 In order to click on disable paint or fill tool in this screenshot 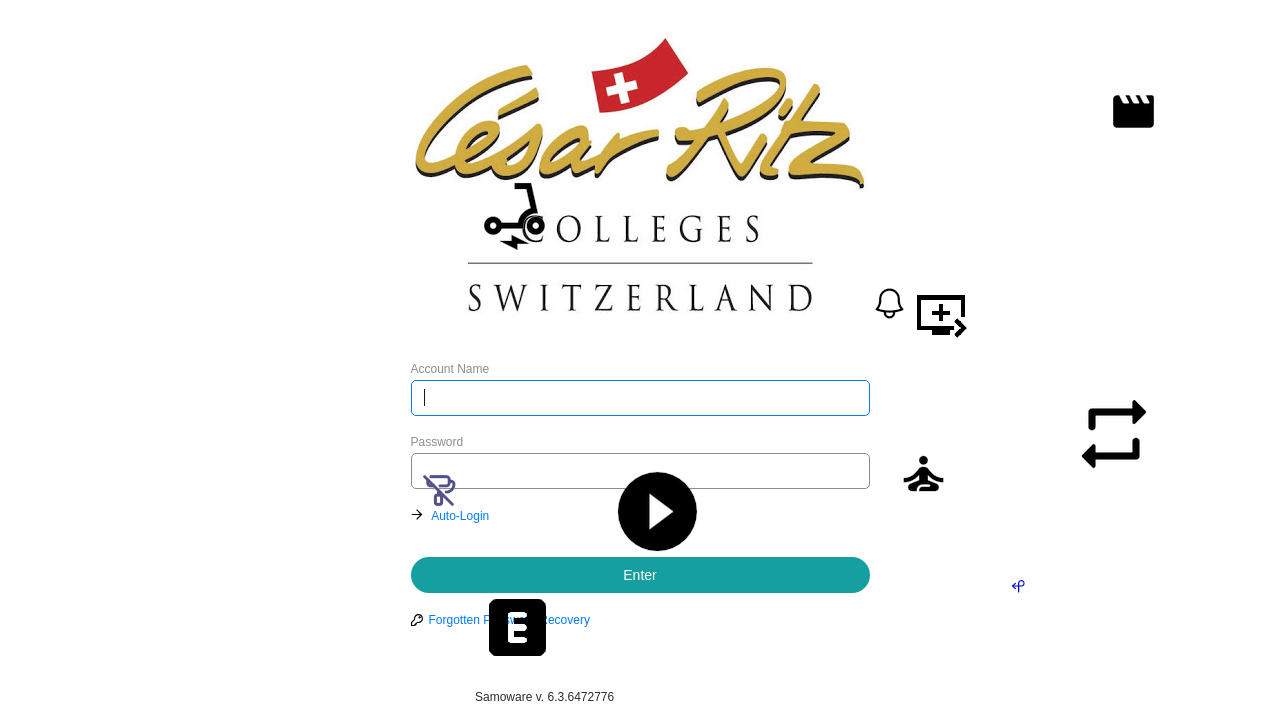, I will do `click(438, 490)`.